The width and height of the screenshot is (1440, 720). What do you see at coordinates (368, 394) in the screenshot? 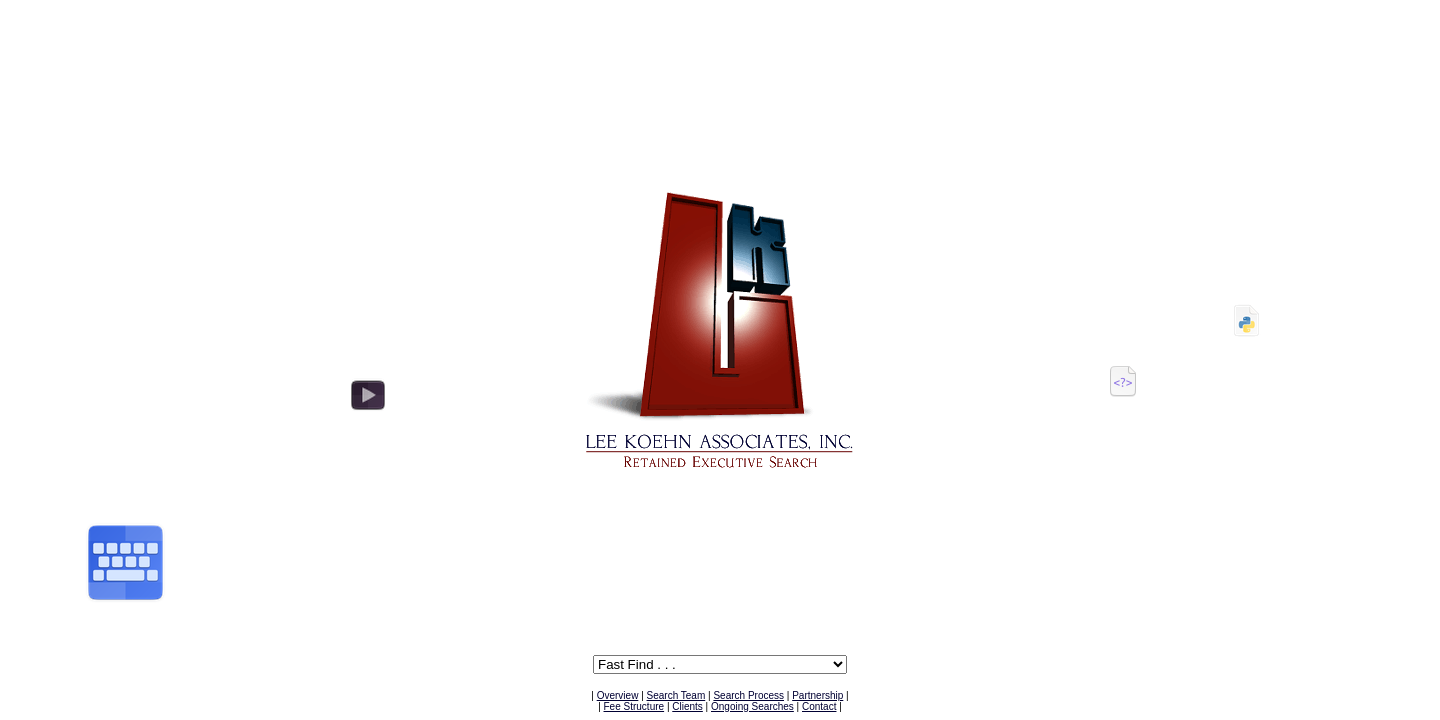
I see `video file type indicator` at bounding box center [368, 394].